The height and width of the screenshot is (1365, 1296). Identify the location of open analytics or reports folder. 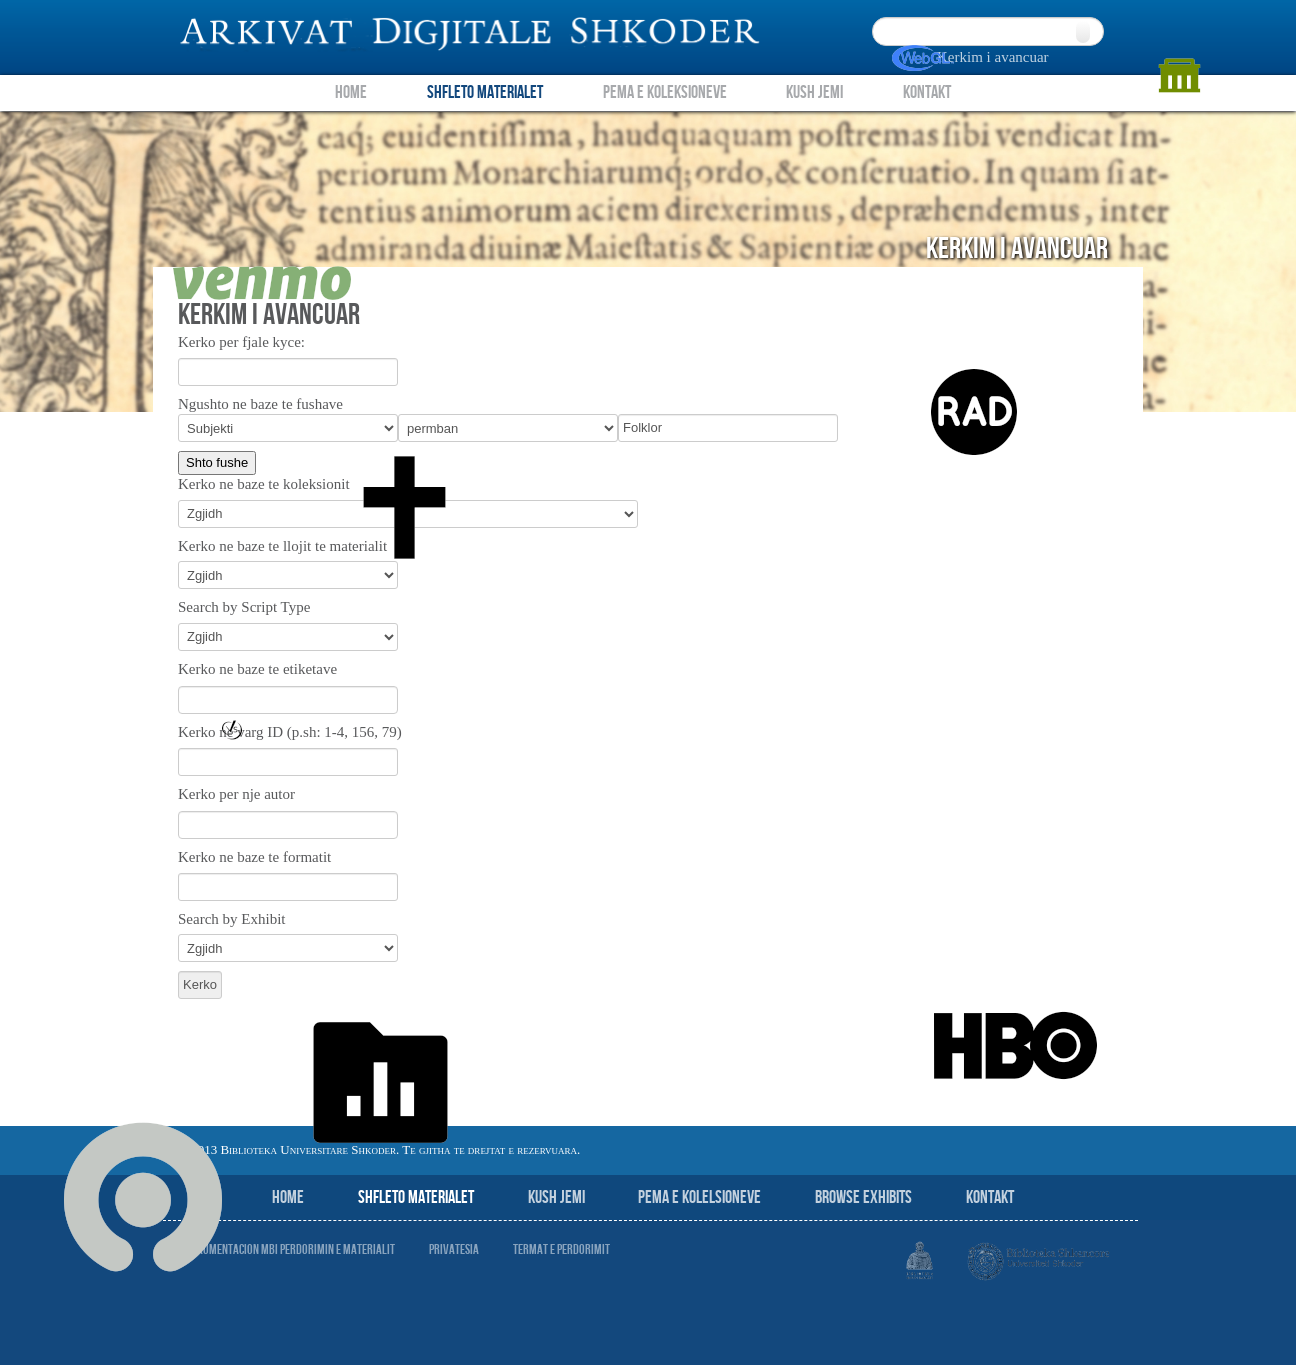
(380, 1082).